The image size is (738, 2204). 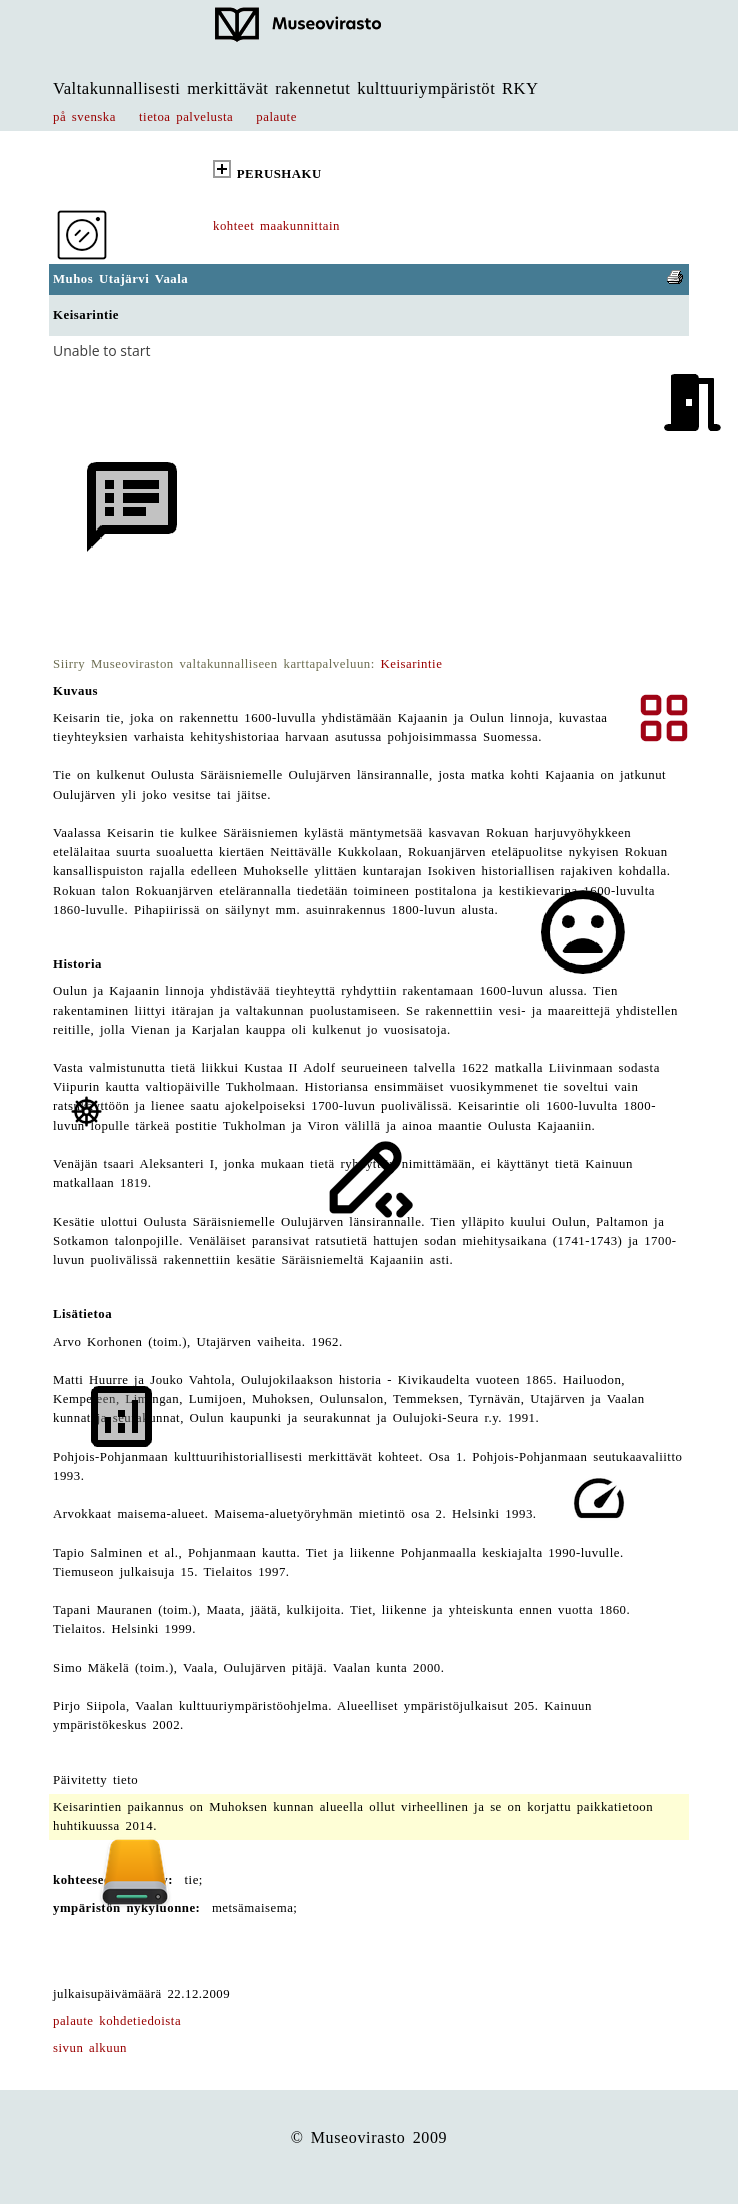 I want to click on access laundry or appliance controls, so click(x=82, y=235).